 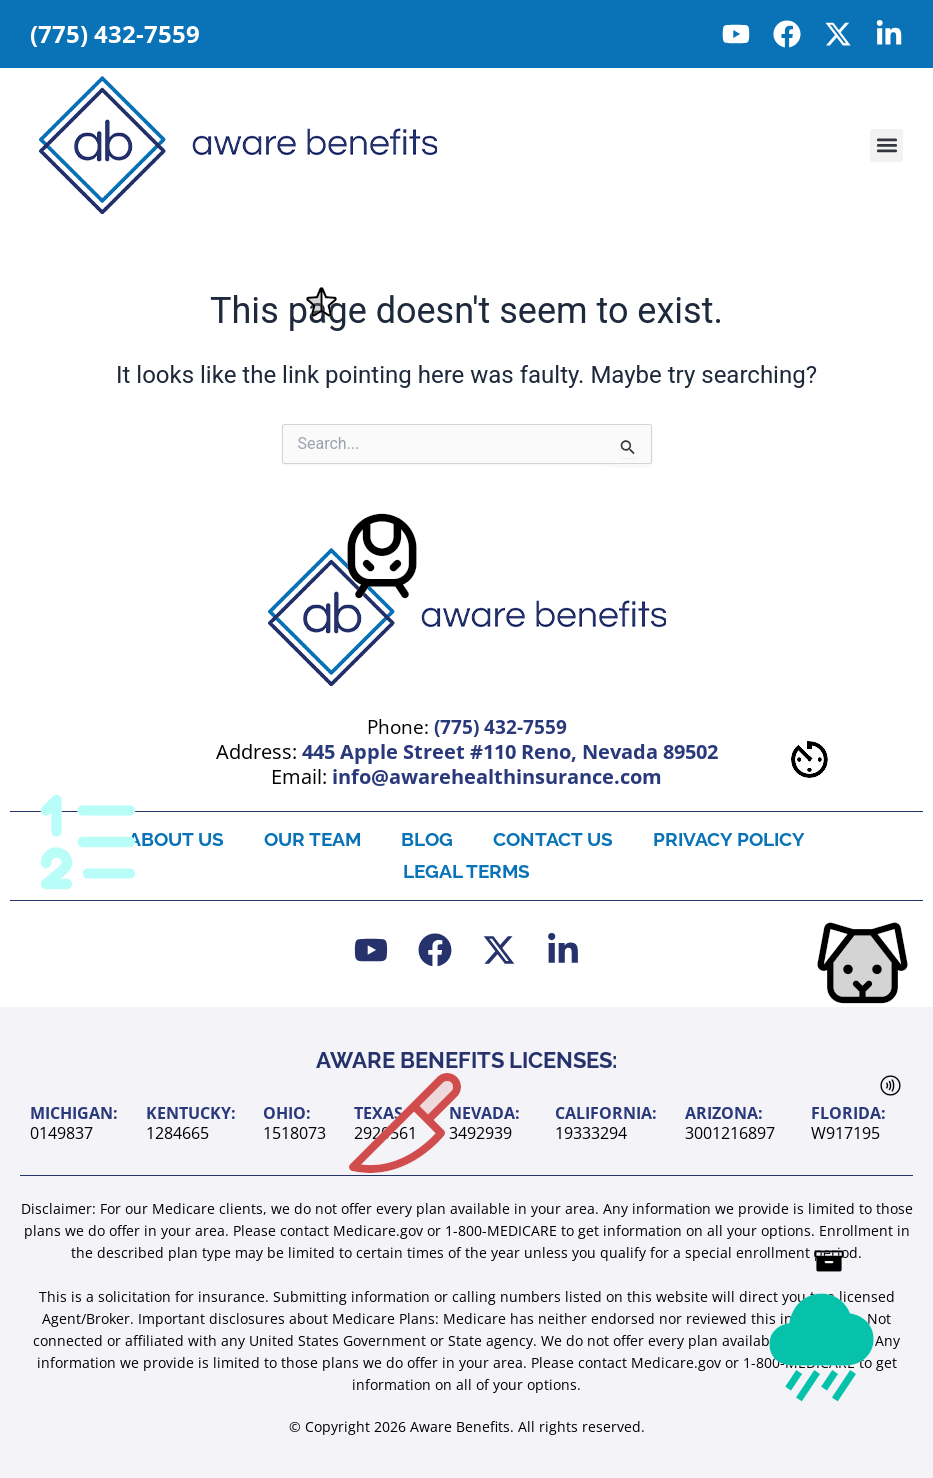 What do you see at coordinates (809, 759) in the screenshot?
I see `set or view a countdown timer` at bounding box center [809, 759].